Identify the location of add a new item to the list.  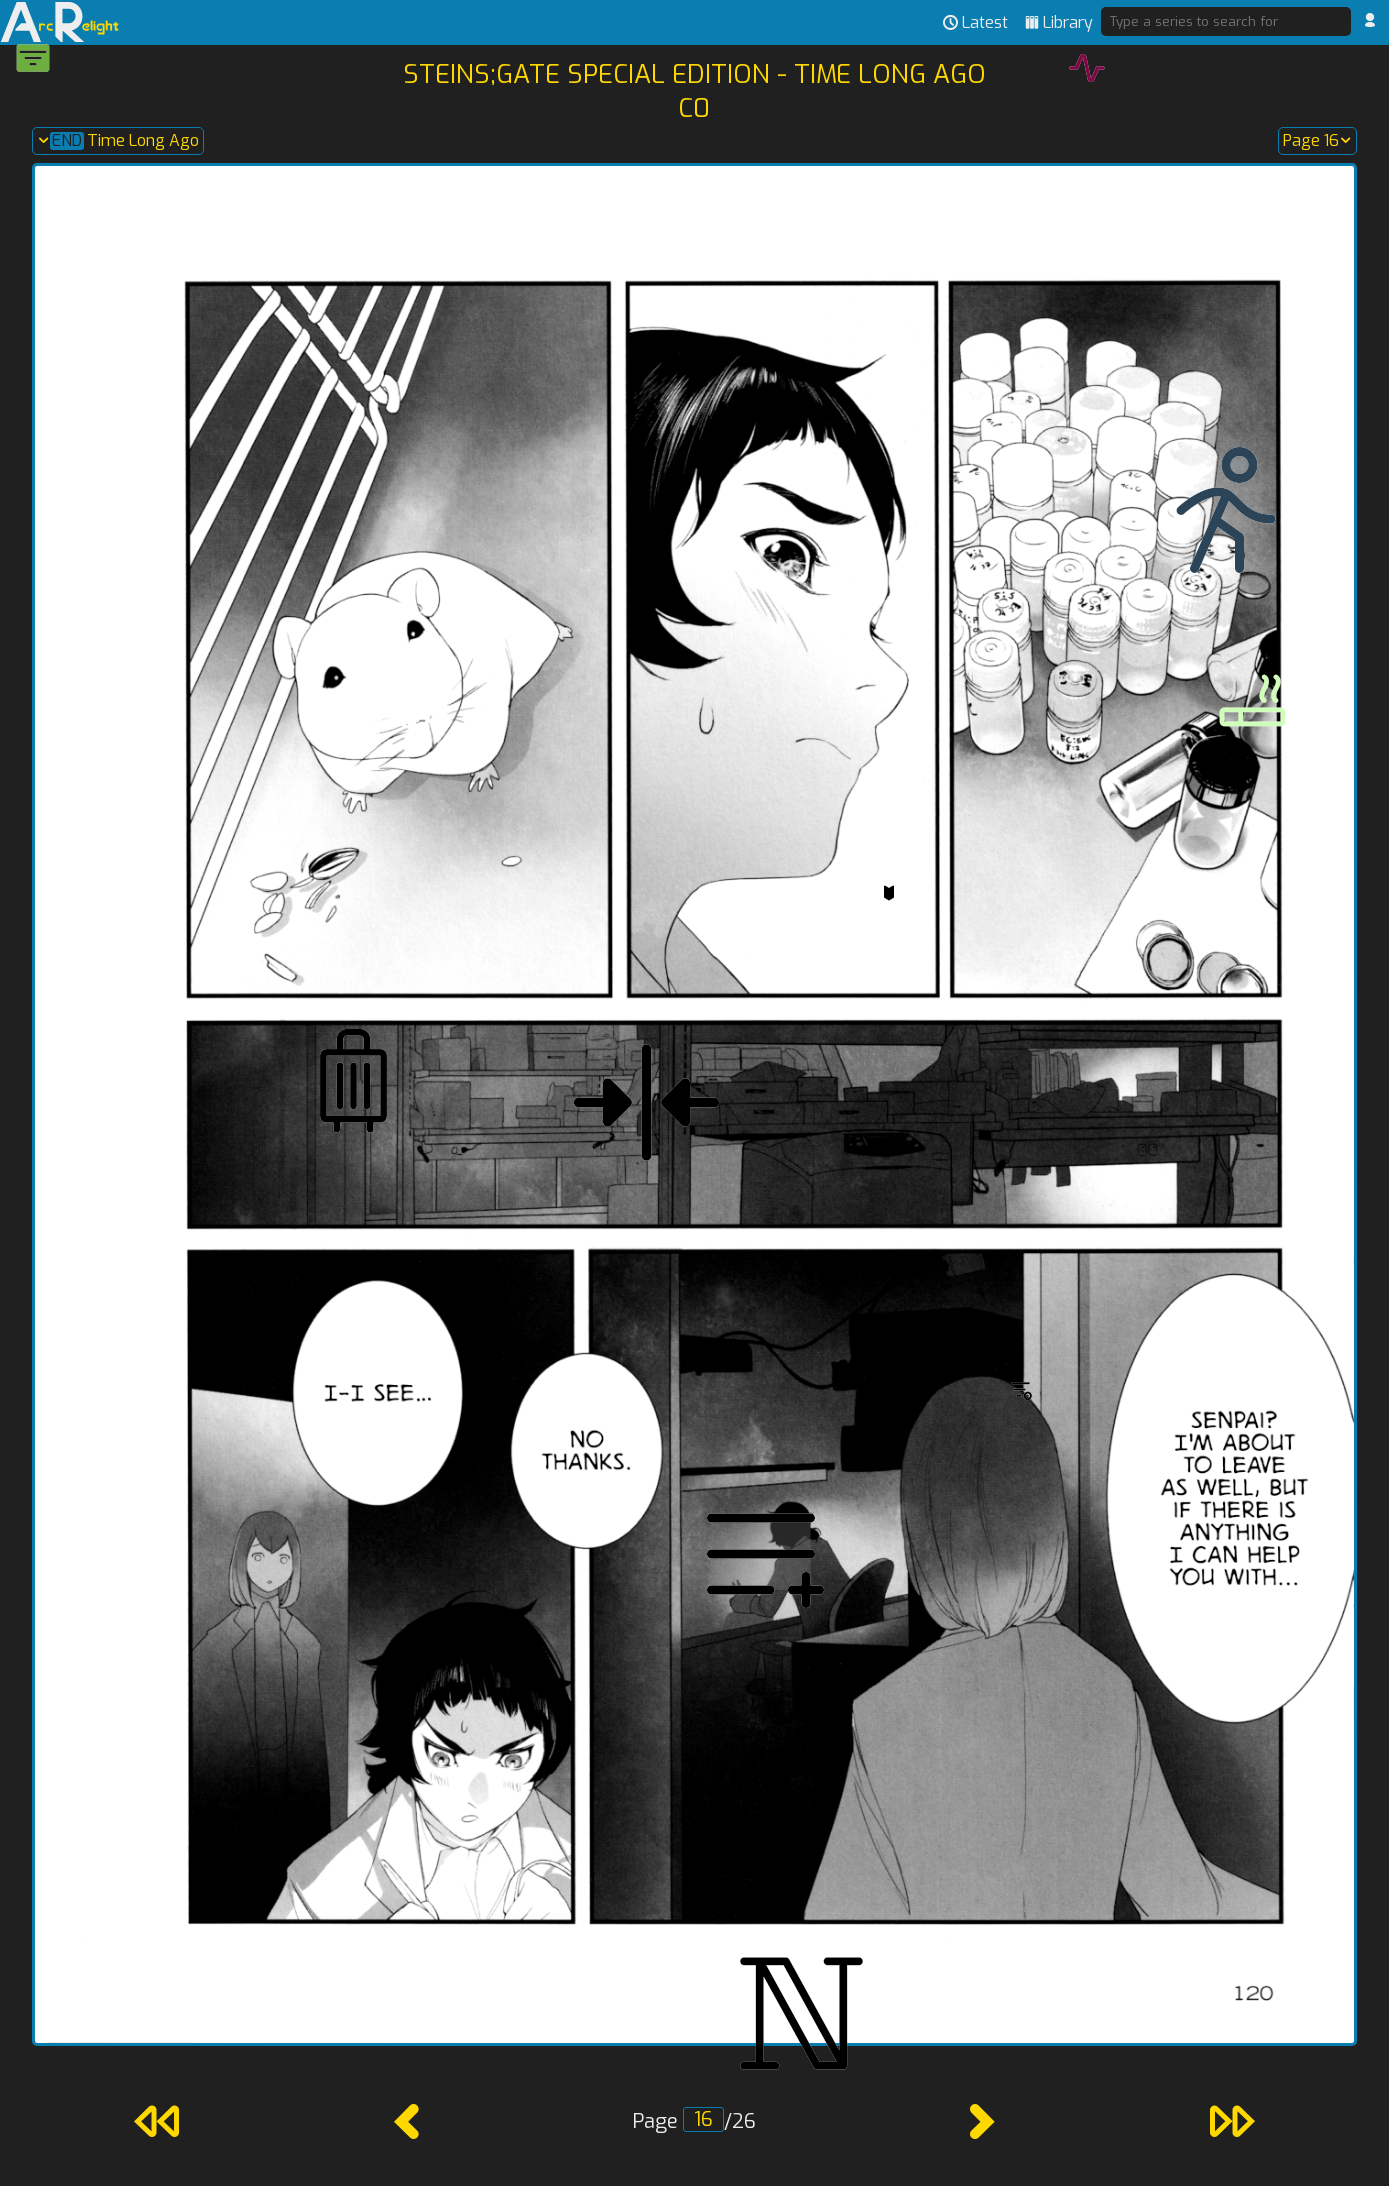
(761, 1554).